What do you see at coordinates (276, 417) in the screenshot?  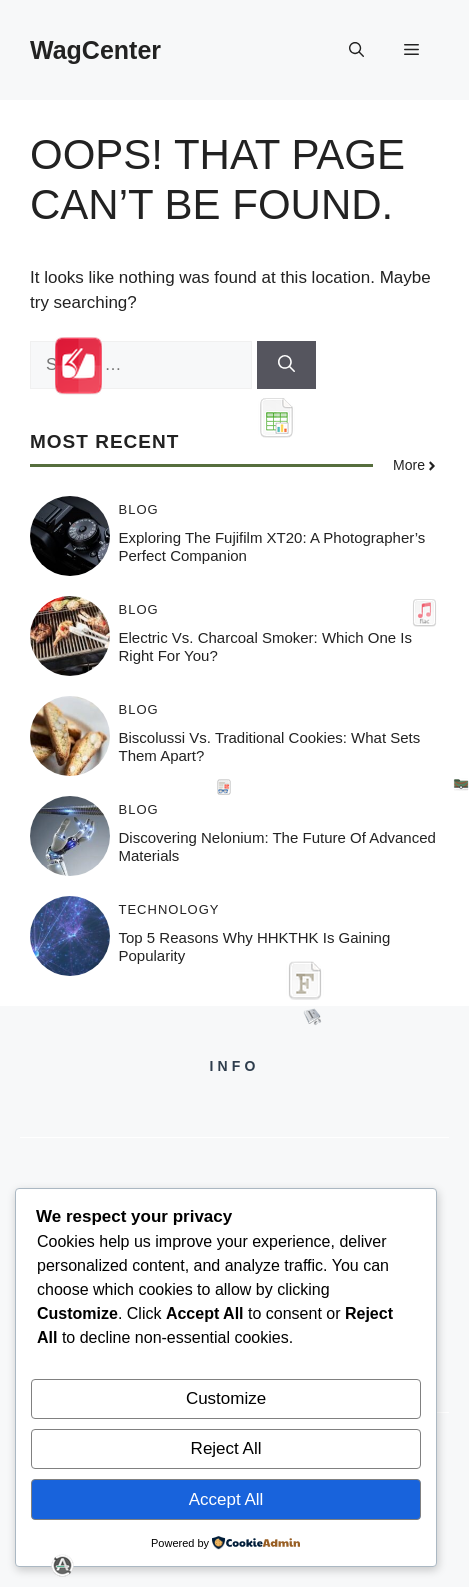 I see `open a spreadsheet file` at bounding box center [276, 417].